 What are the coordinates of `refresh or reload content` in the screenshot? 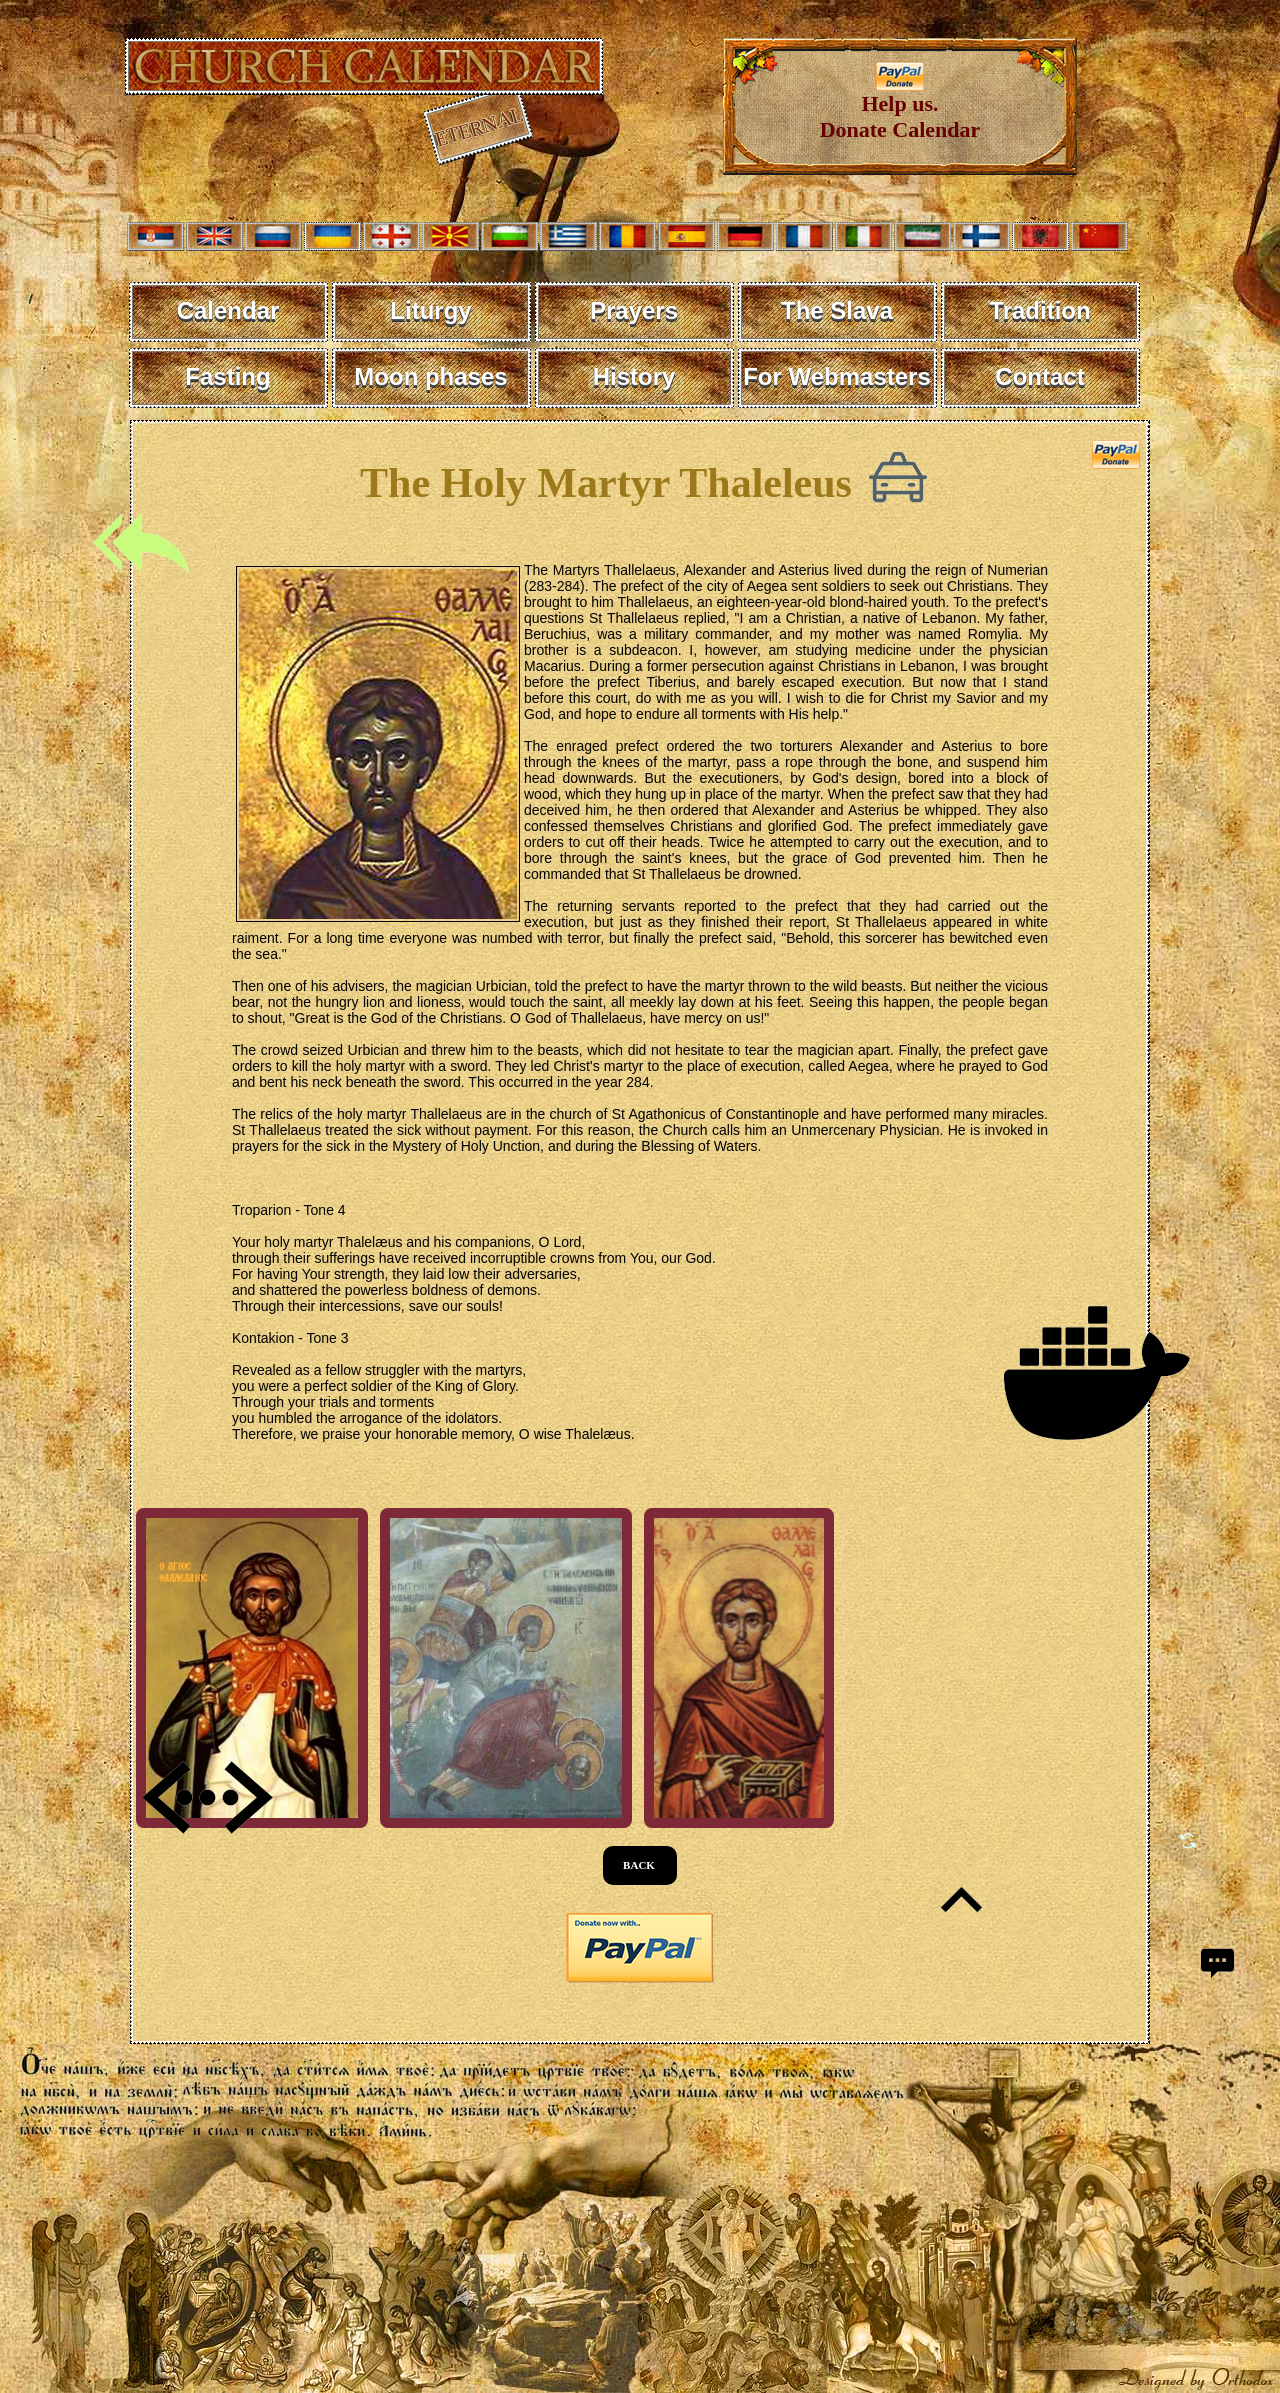 It's located at (1188, 1841).